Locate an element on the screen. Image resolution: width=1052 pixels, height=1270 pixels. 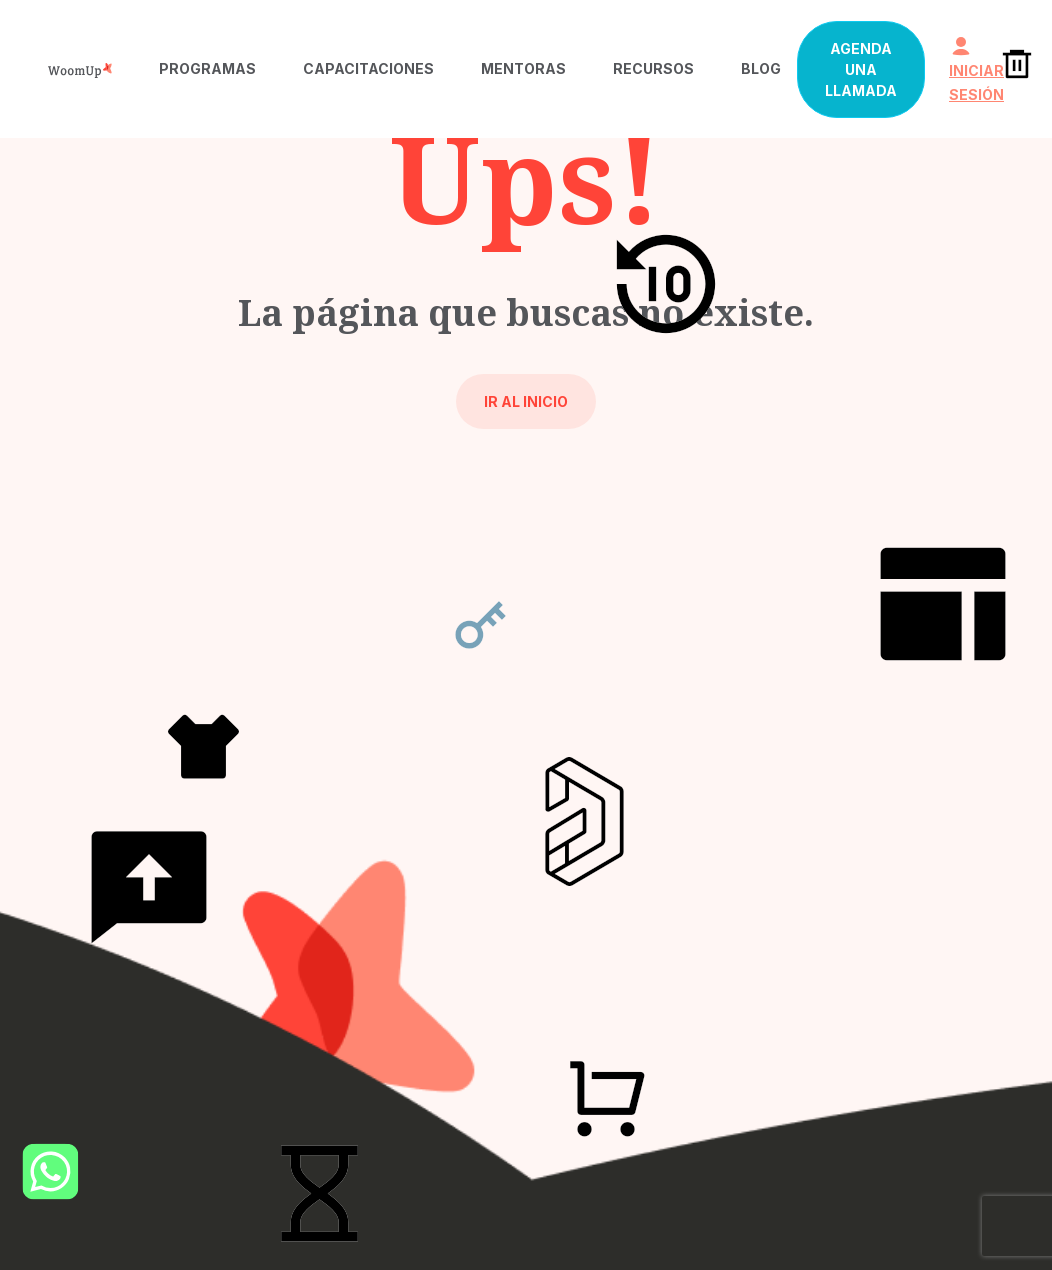
browse clothing or apparel products is located at coordinates (203, 746).